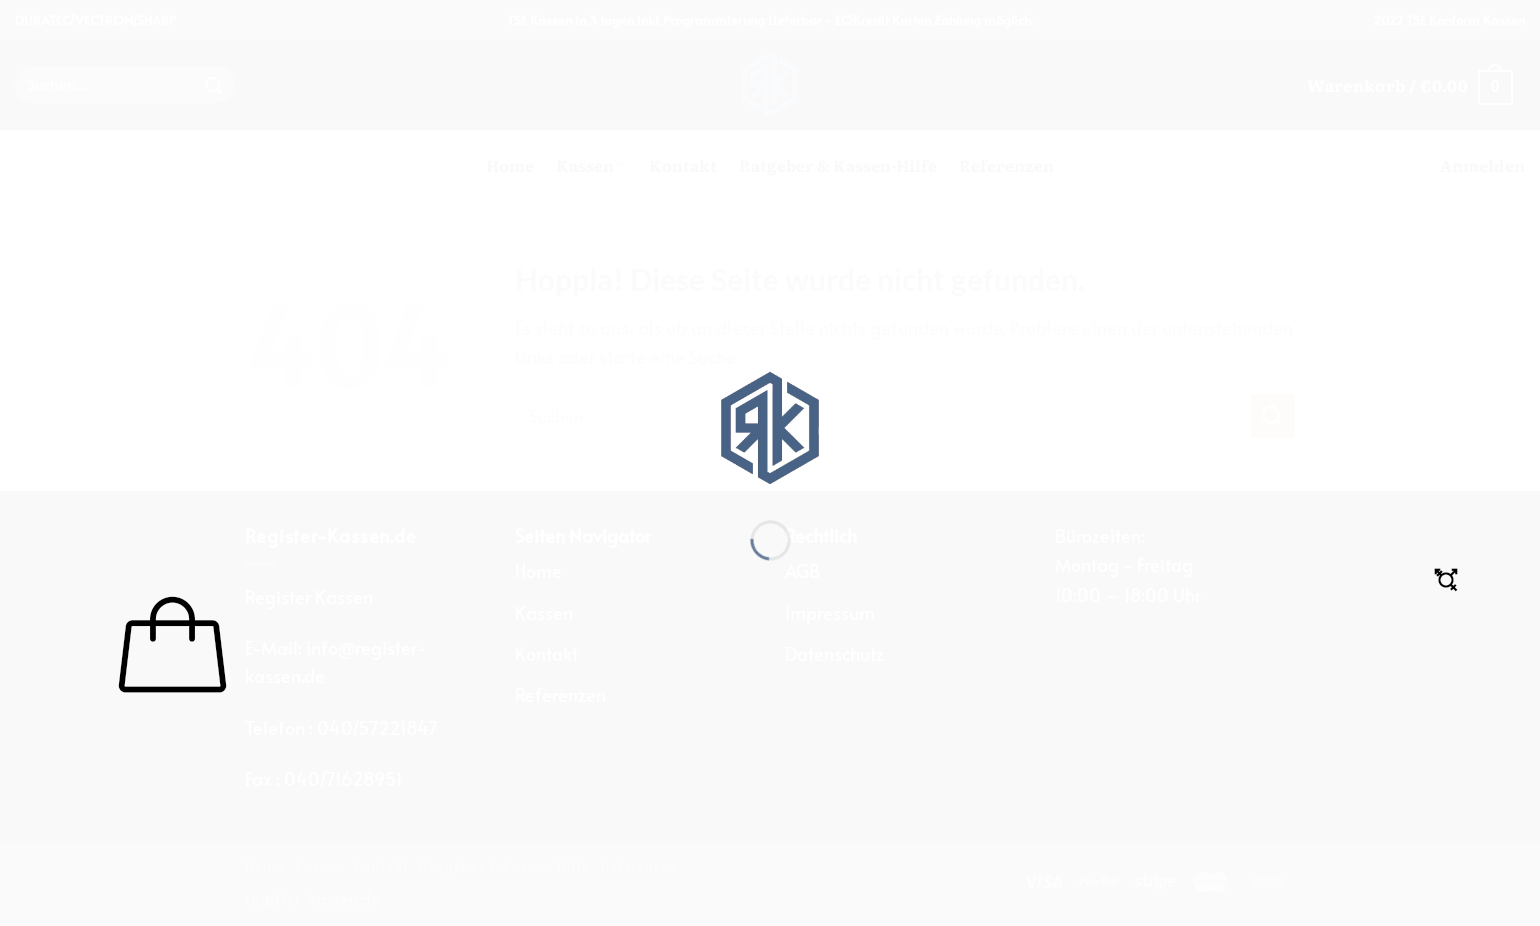 The width and height of the screenshot is (1540, 926). I want to click on select transgender as gender identity option, so click(1446, 580).